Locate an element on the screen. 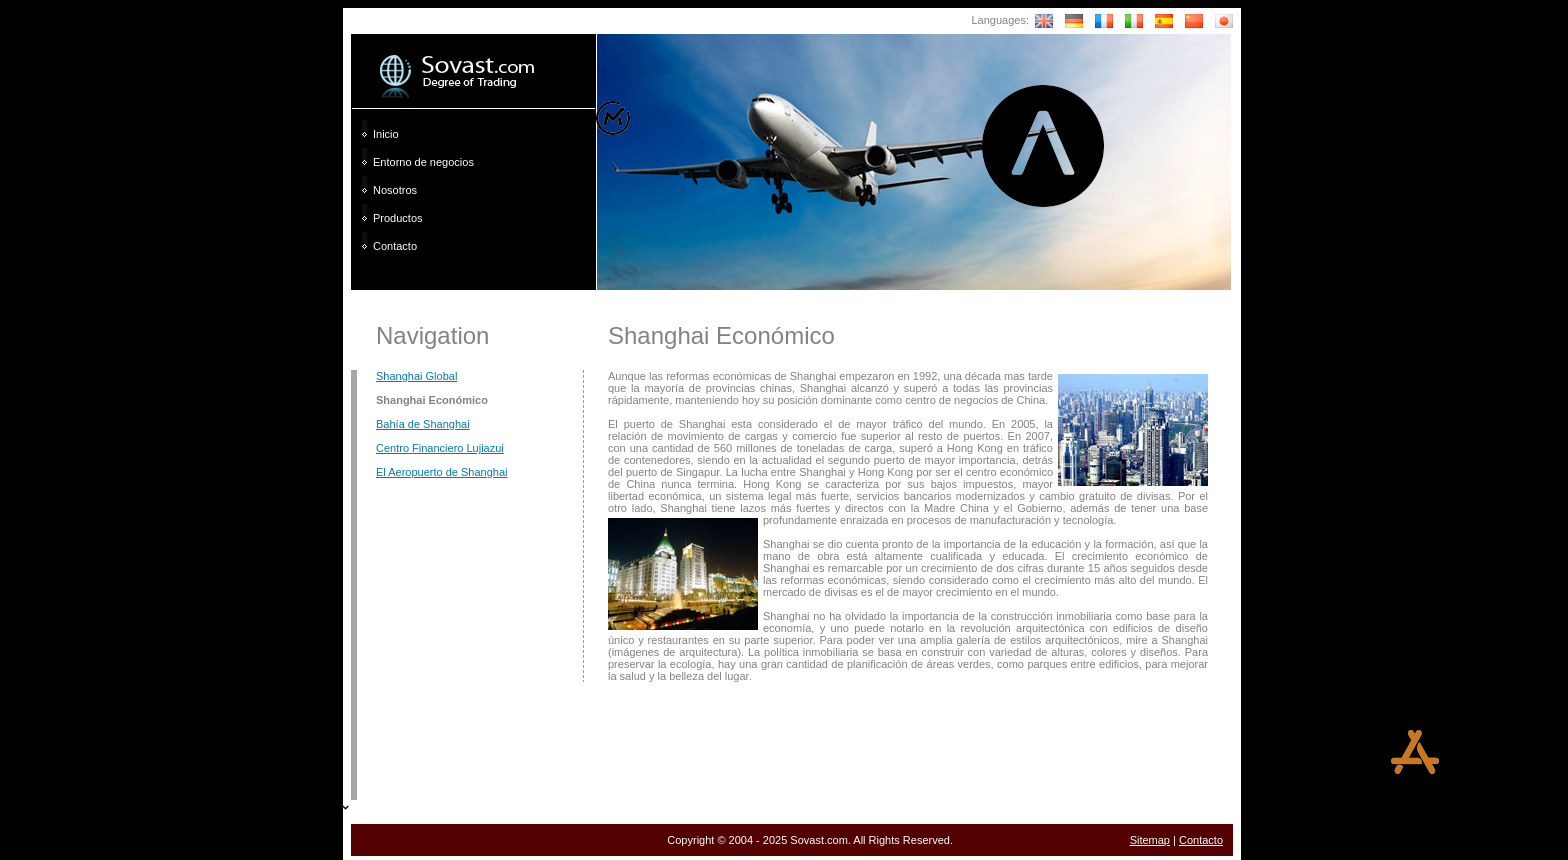  open the lydia mobile payment app is located at coordinates (1043, 146).